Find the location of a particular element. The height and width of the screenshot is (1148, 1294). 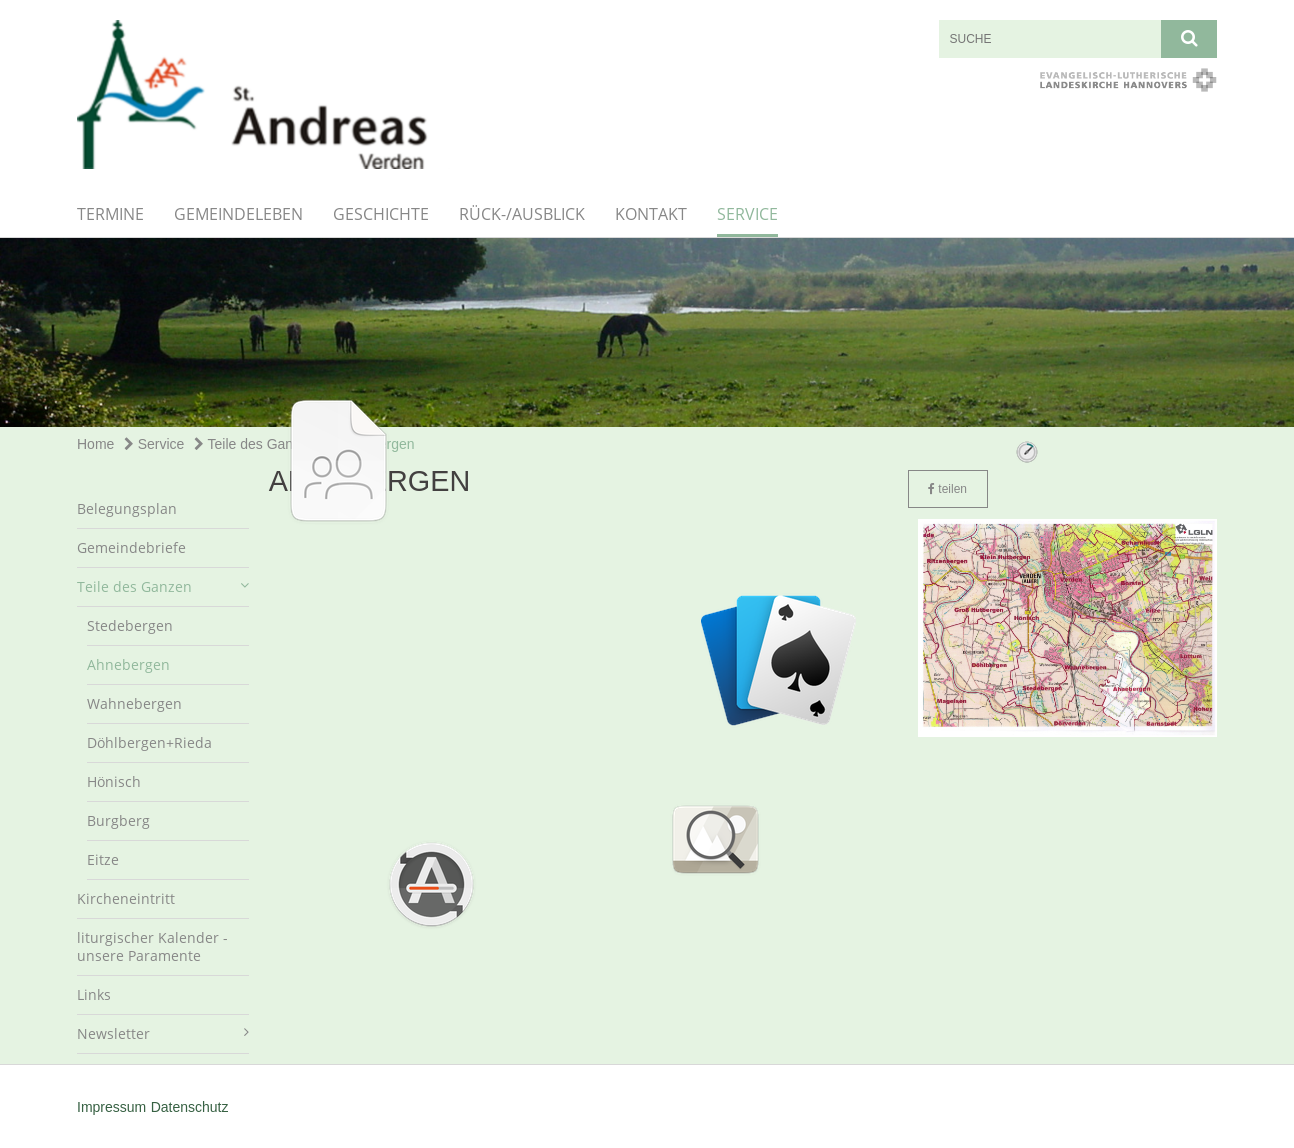

open the solitaire card game app is located at coordinates (778, 660).